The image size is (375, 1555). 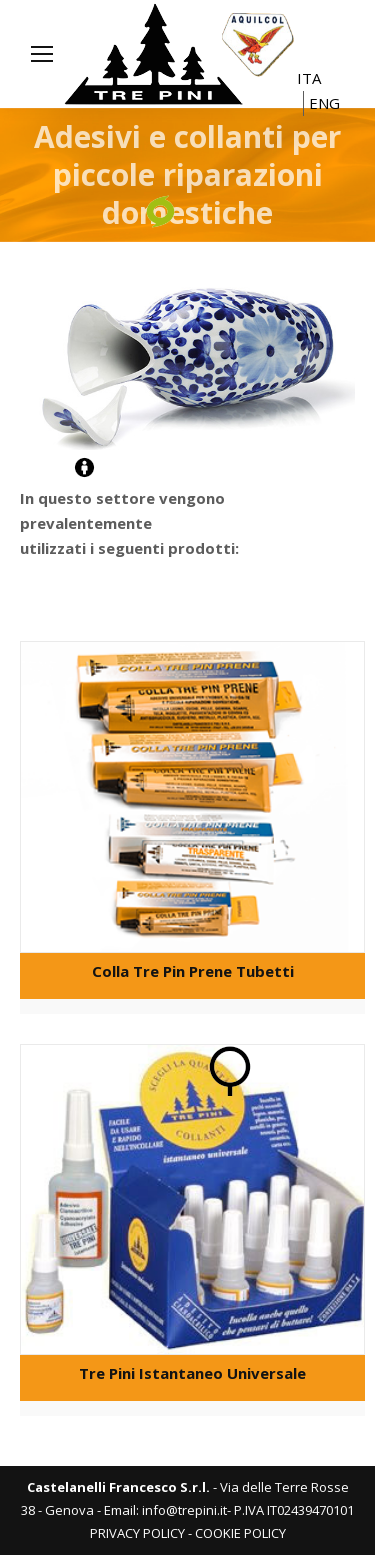 What do you see at coordinates (84, 467) in the screenshot?
I see `indicates content requiring attribution under creative commons license` at bounding box center [84, 467].